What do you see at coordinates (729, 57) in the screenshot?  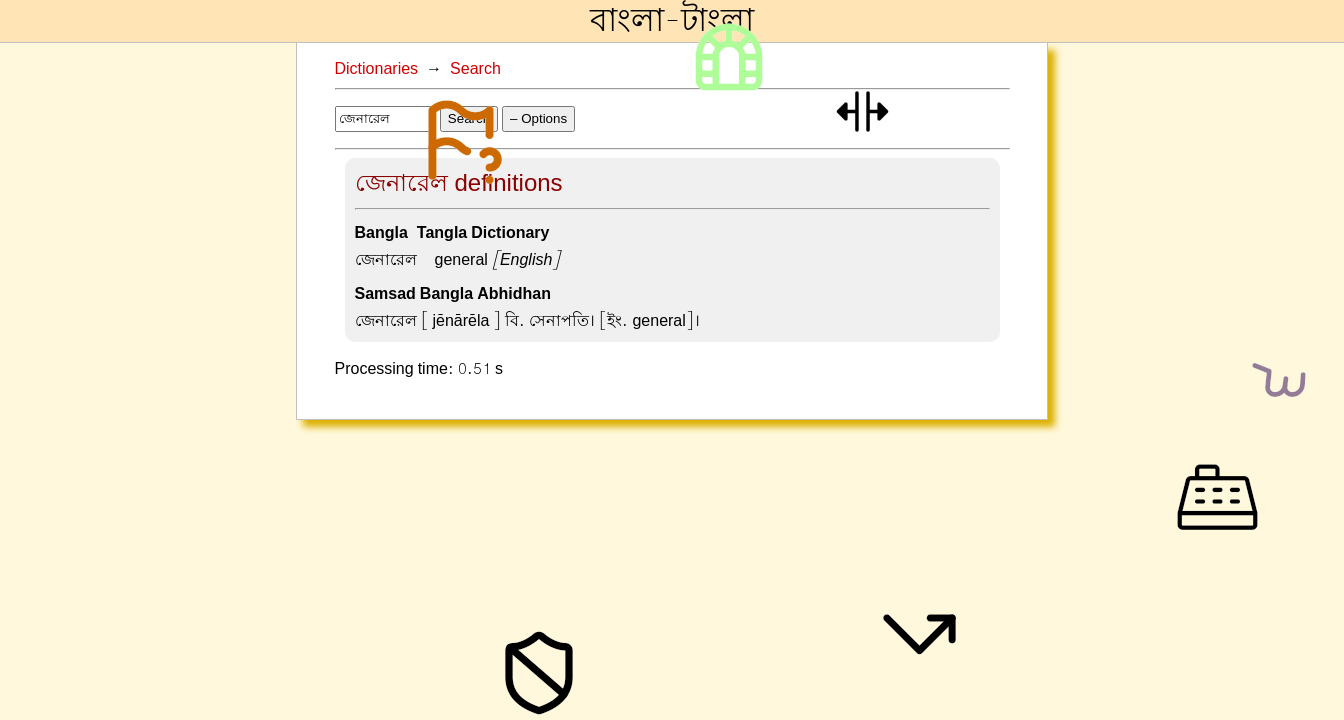 I see `access tunnel or underground passage information` at bounding box center [729, 57].